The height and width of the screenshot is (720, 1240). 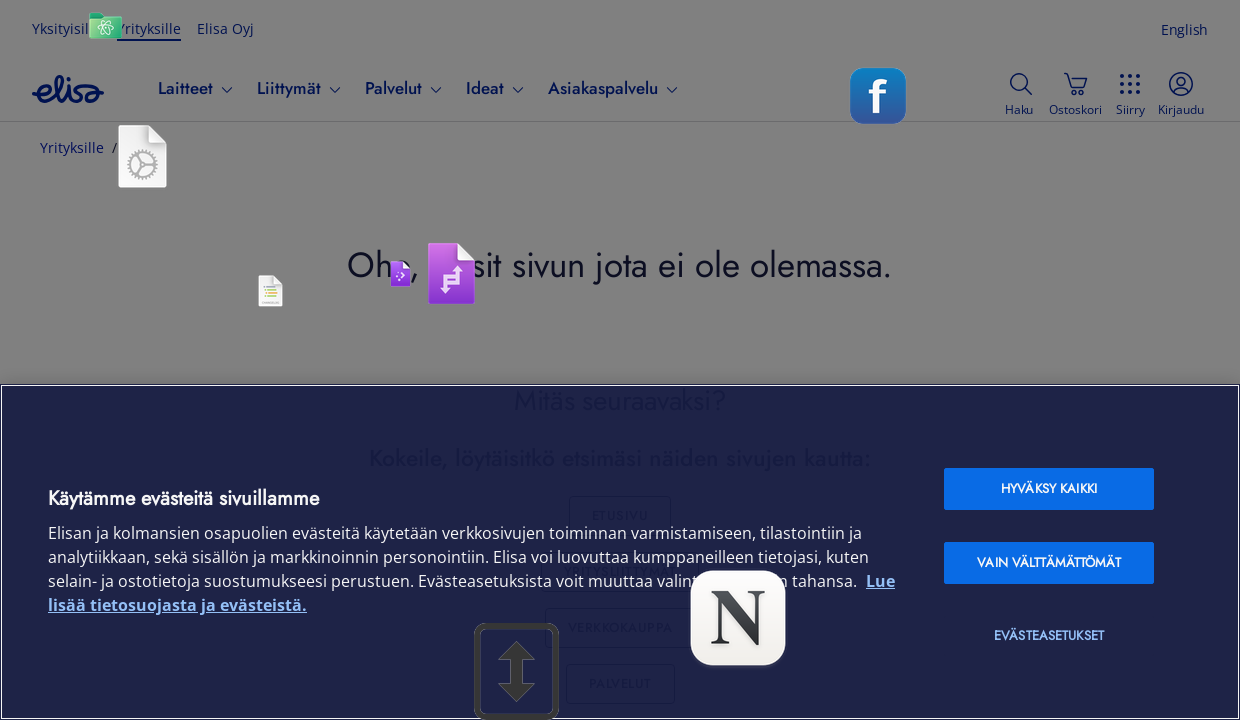 I want to click on a batch file or executable script, so click(x=142, y=157).